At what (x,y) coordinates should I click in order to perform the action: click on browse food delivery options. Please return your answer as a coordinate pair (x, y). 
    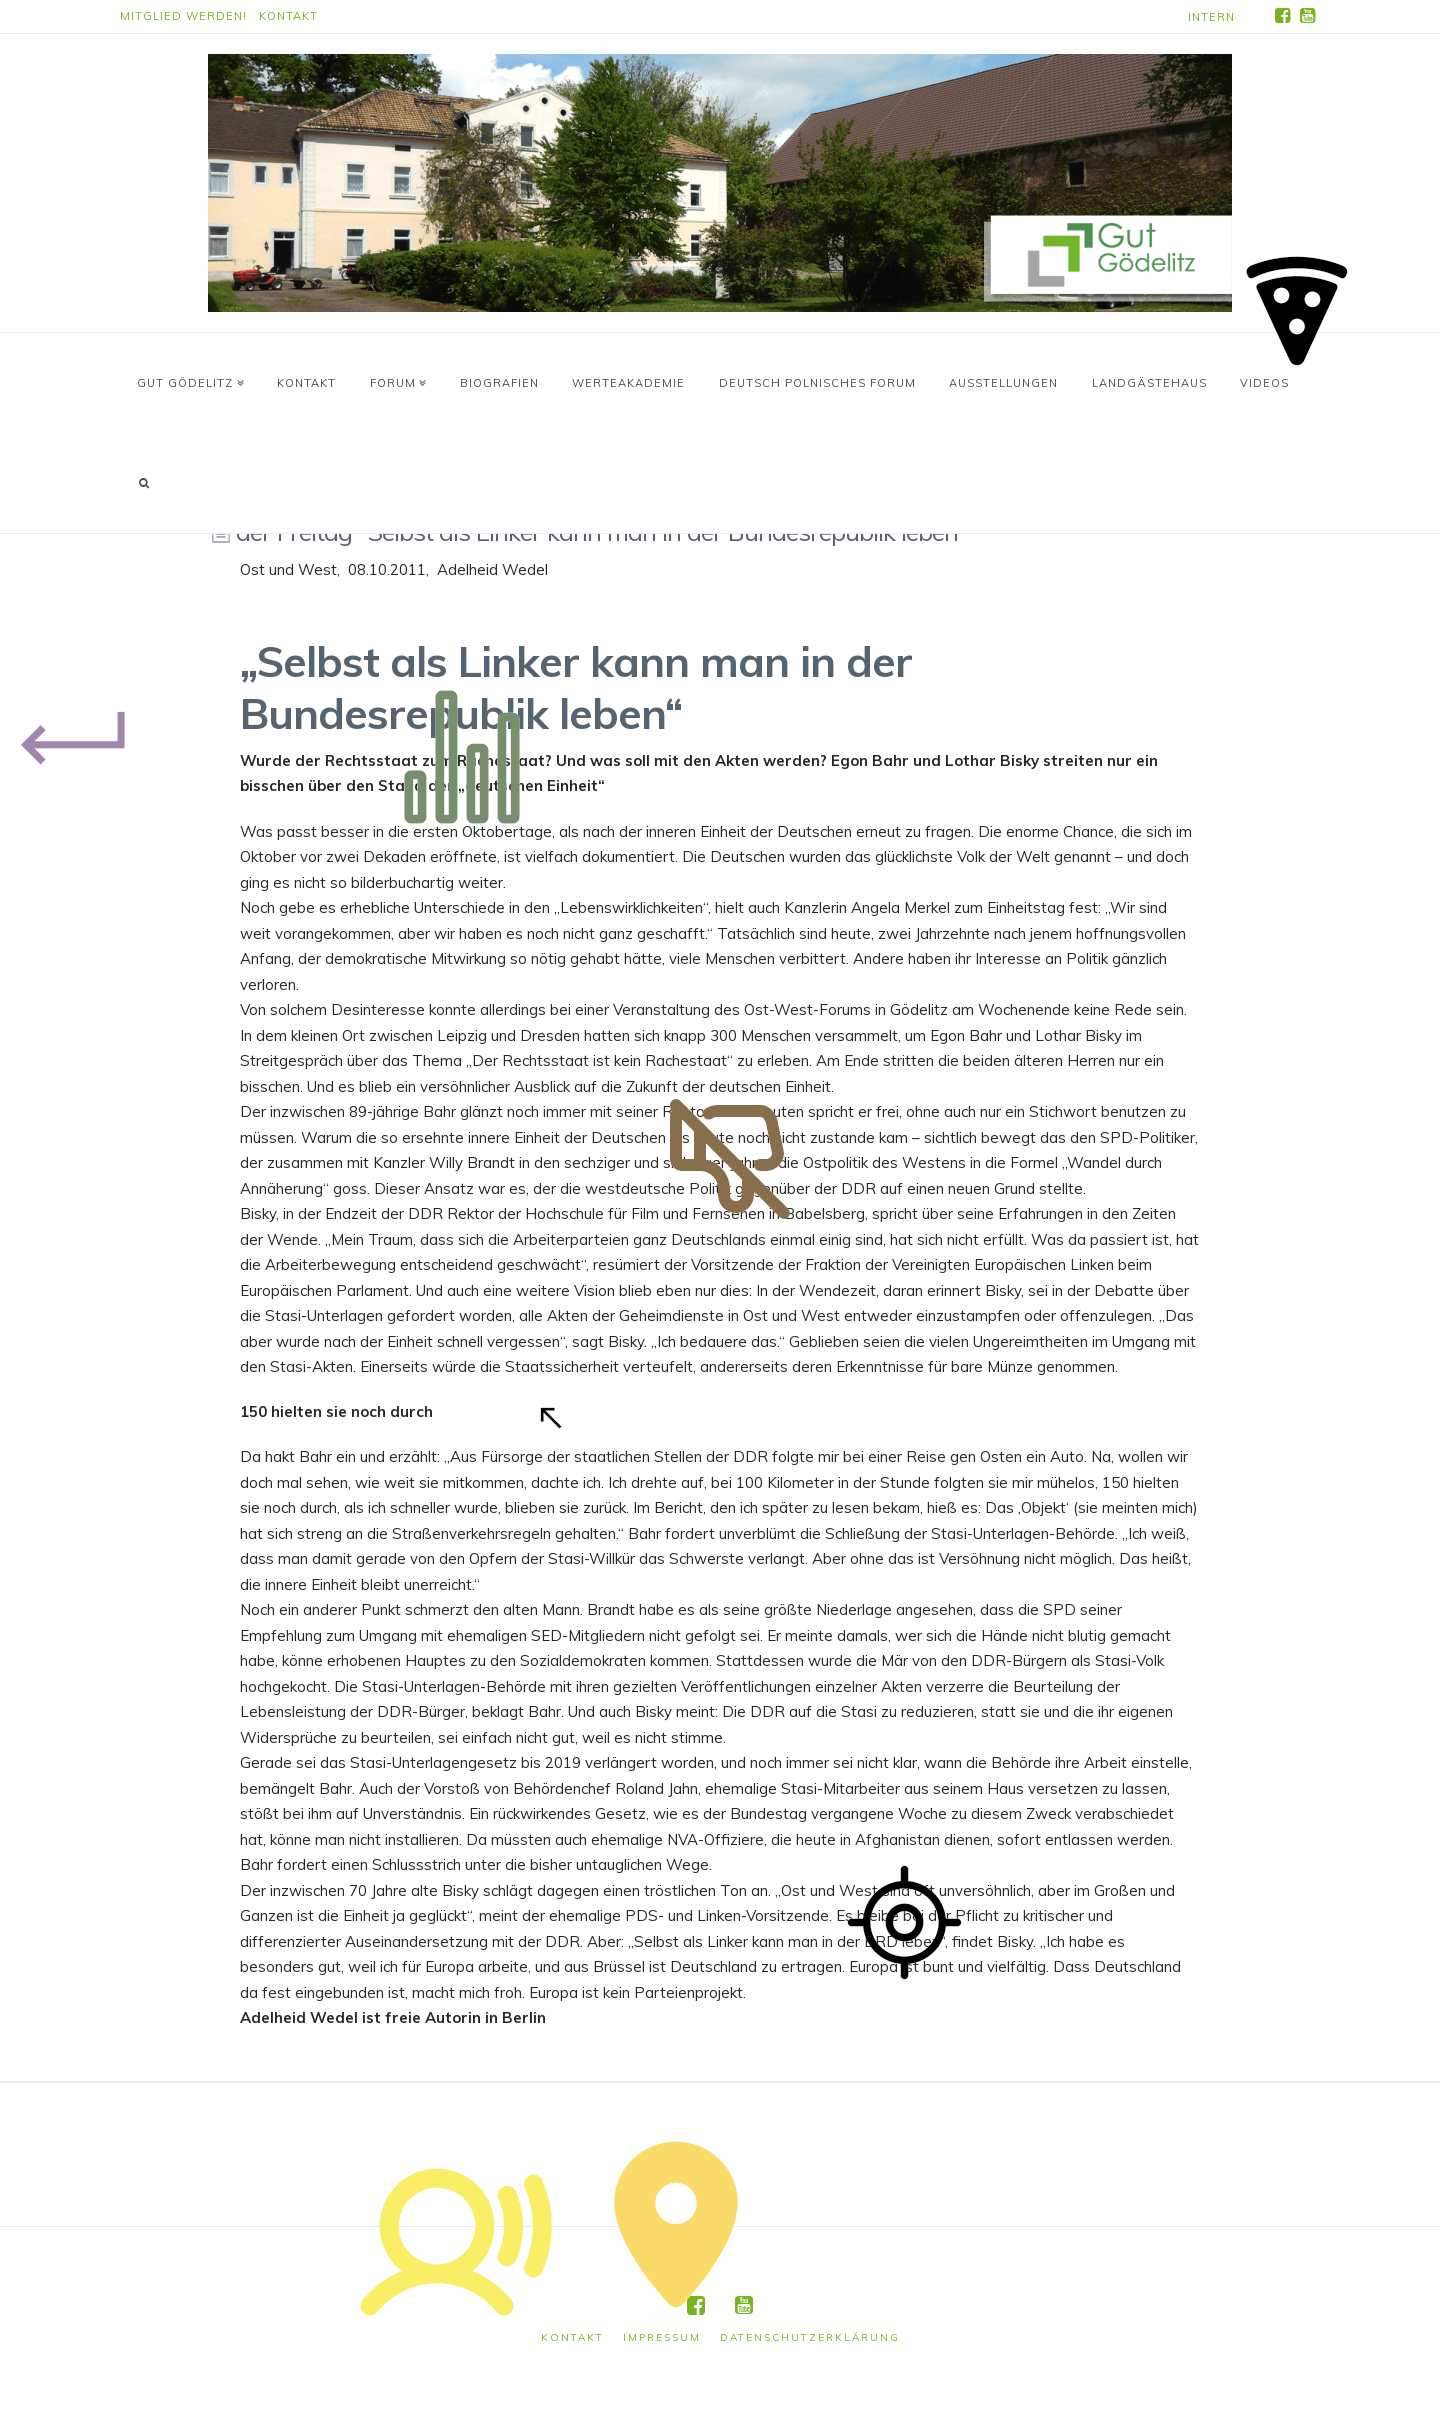
    Looking at the image, I should click on (1297, 311).